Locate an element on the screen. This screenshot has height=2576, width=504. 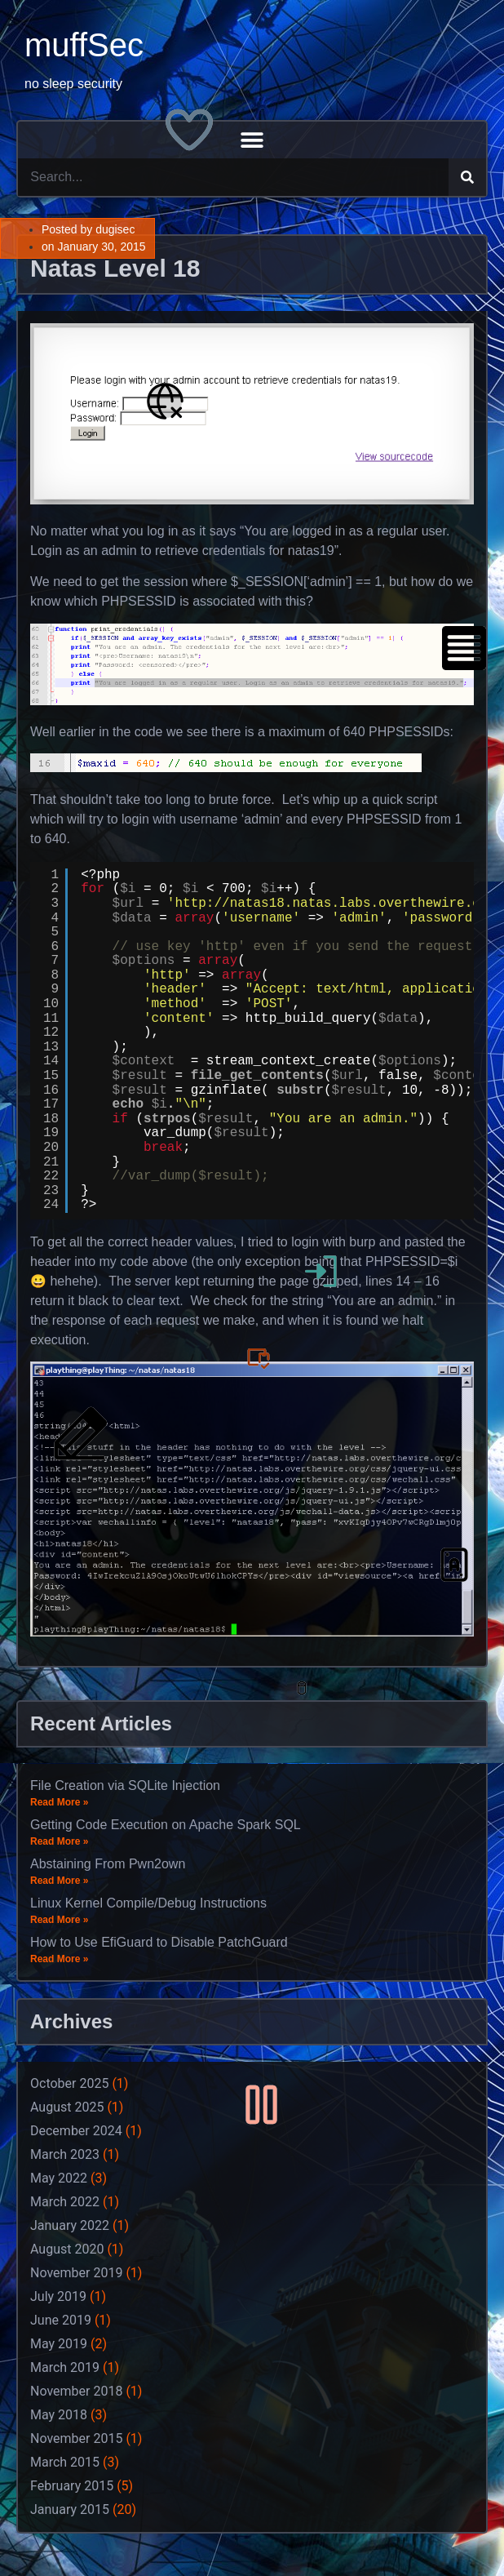
access database or storage is located at coordinates (302, 1688).